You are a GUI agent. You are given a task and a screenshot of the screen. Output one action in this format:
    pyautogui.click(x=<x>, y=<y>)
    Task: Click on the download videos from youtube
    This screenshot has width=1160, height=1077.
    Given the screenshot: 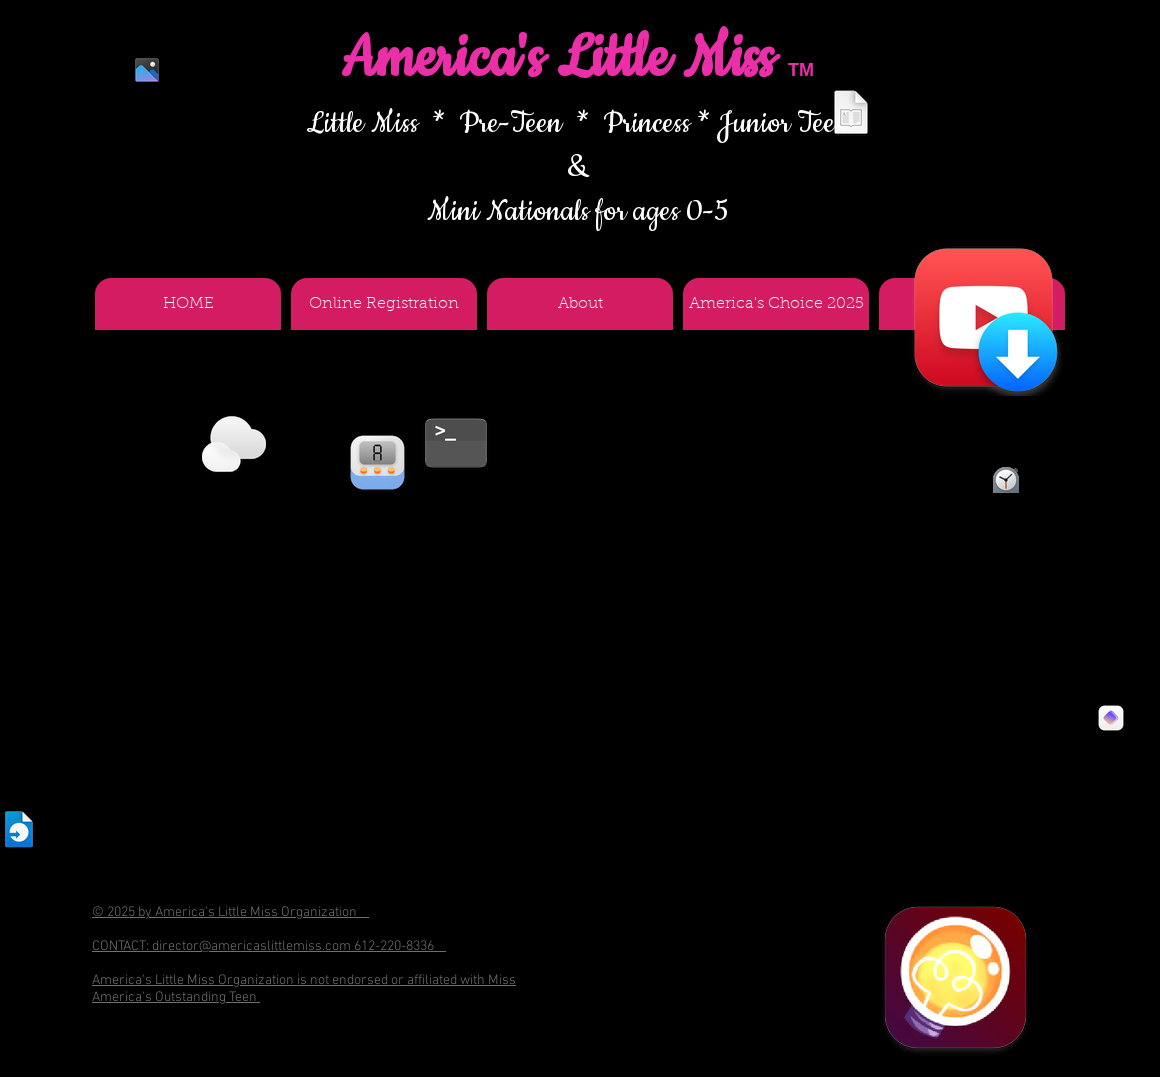 What is the action you would take?
    pyautogui.click(x=983, y=317)
    